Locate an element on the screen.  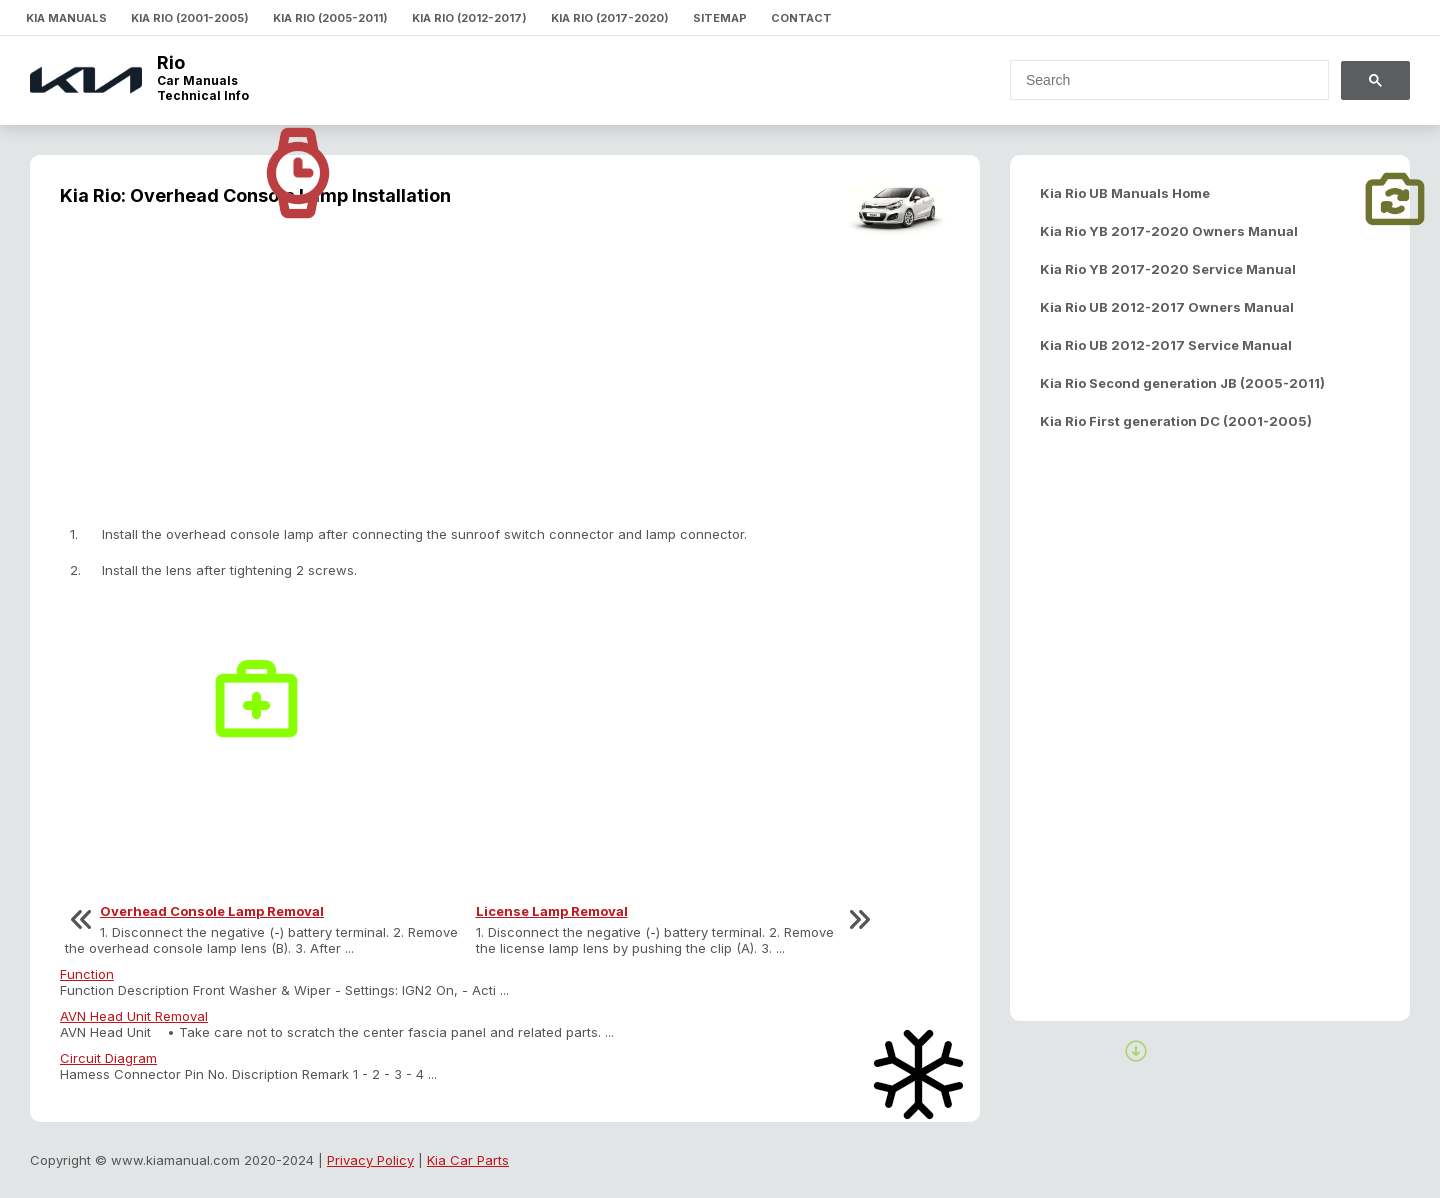
download a file or content is located at coordinates (1136, 1051).